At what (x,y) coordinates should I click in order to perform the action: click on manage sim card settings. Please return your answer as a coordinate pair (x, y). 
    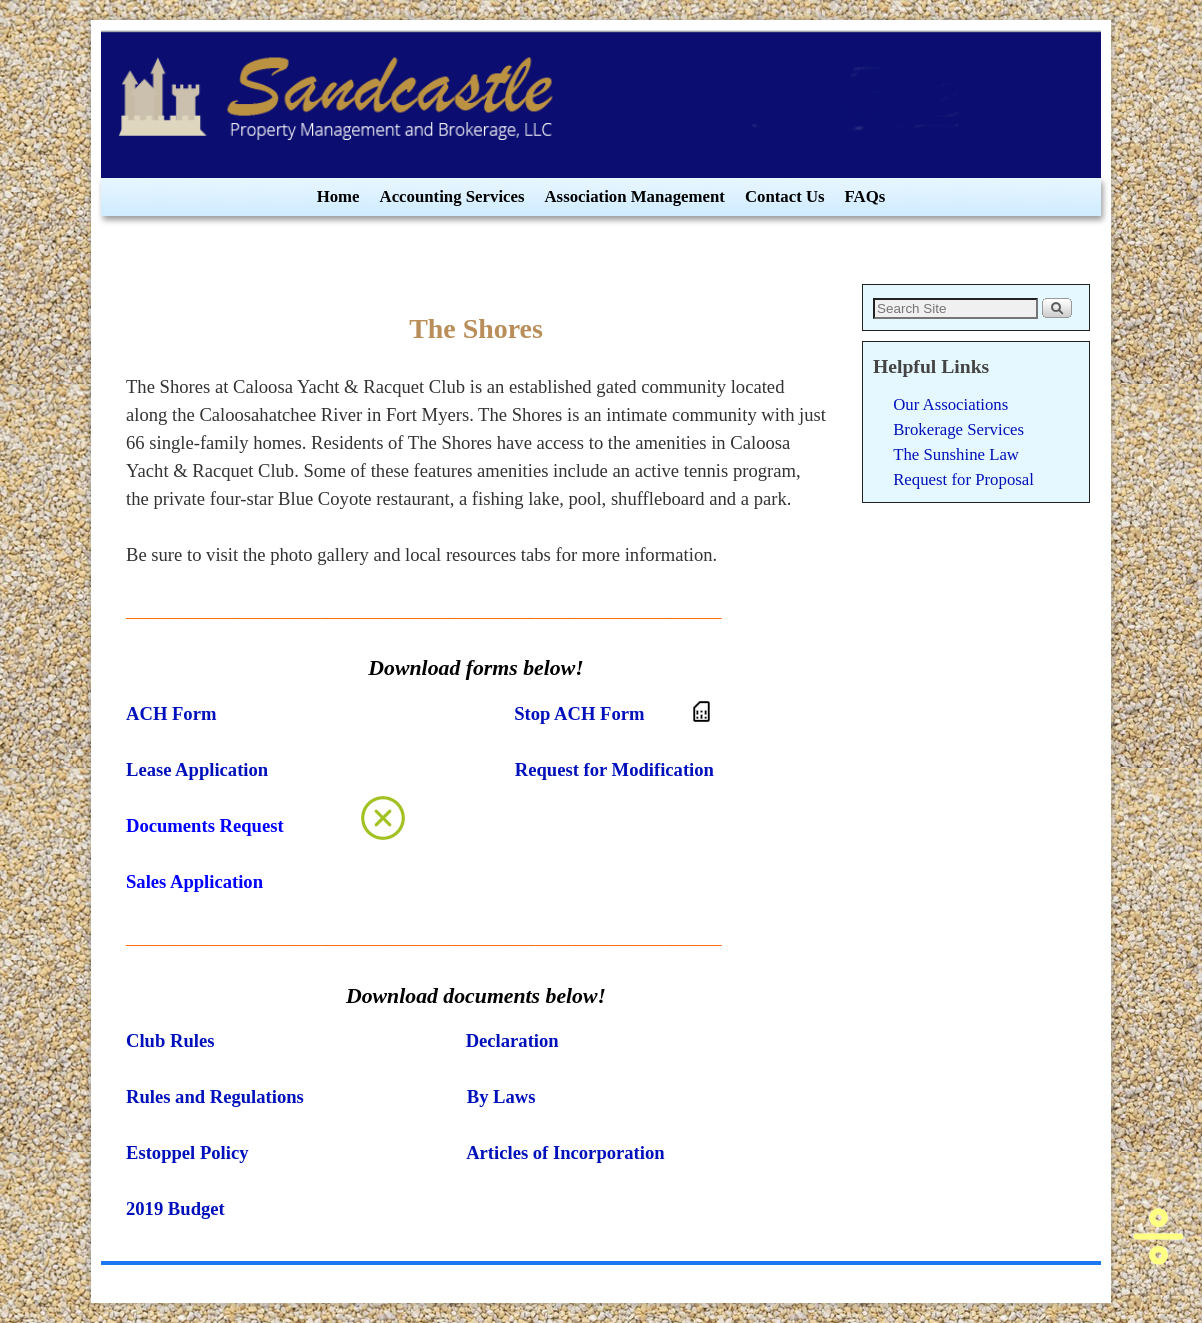
    Looking at the image, I should click on (701, 711).